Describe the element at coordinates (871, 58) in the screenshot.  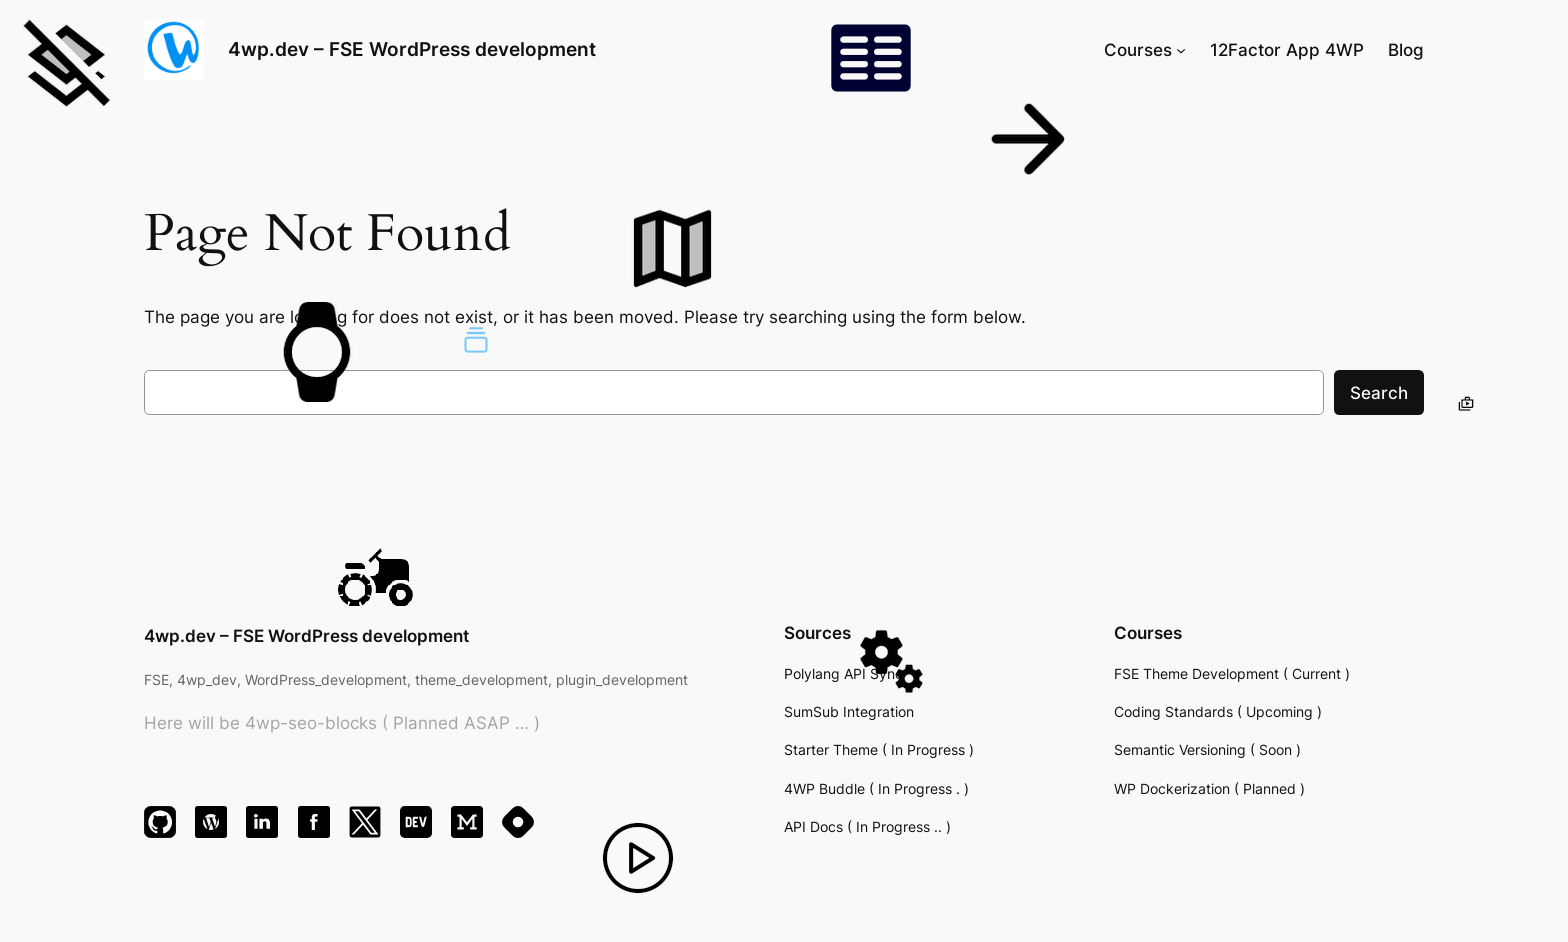
I see `switch to multi-column text layout` at that location.